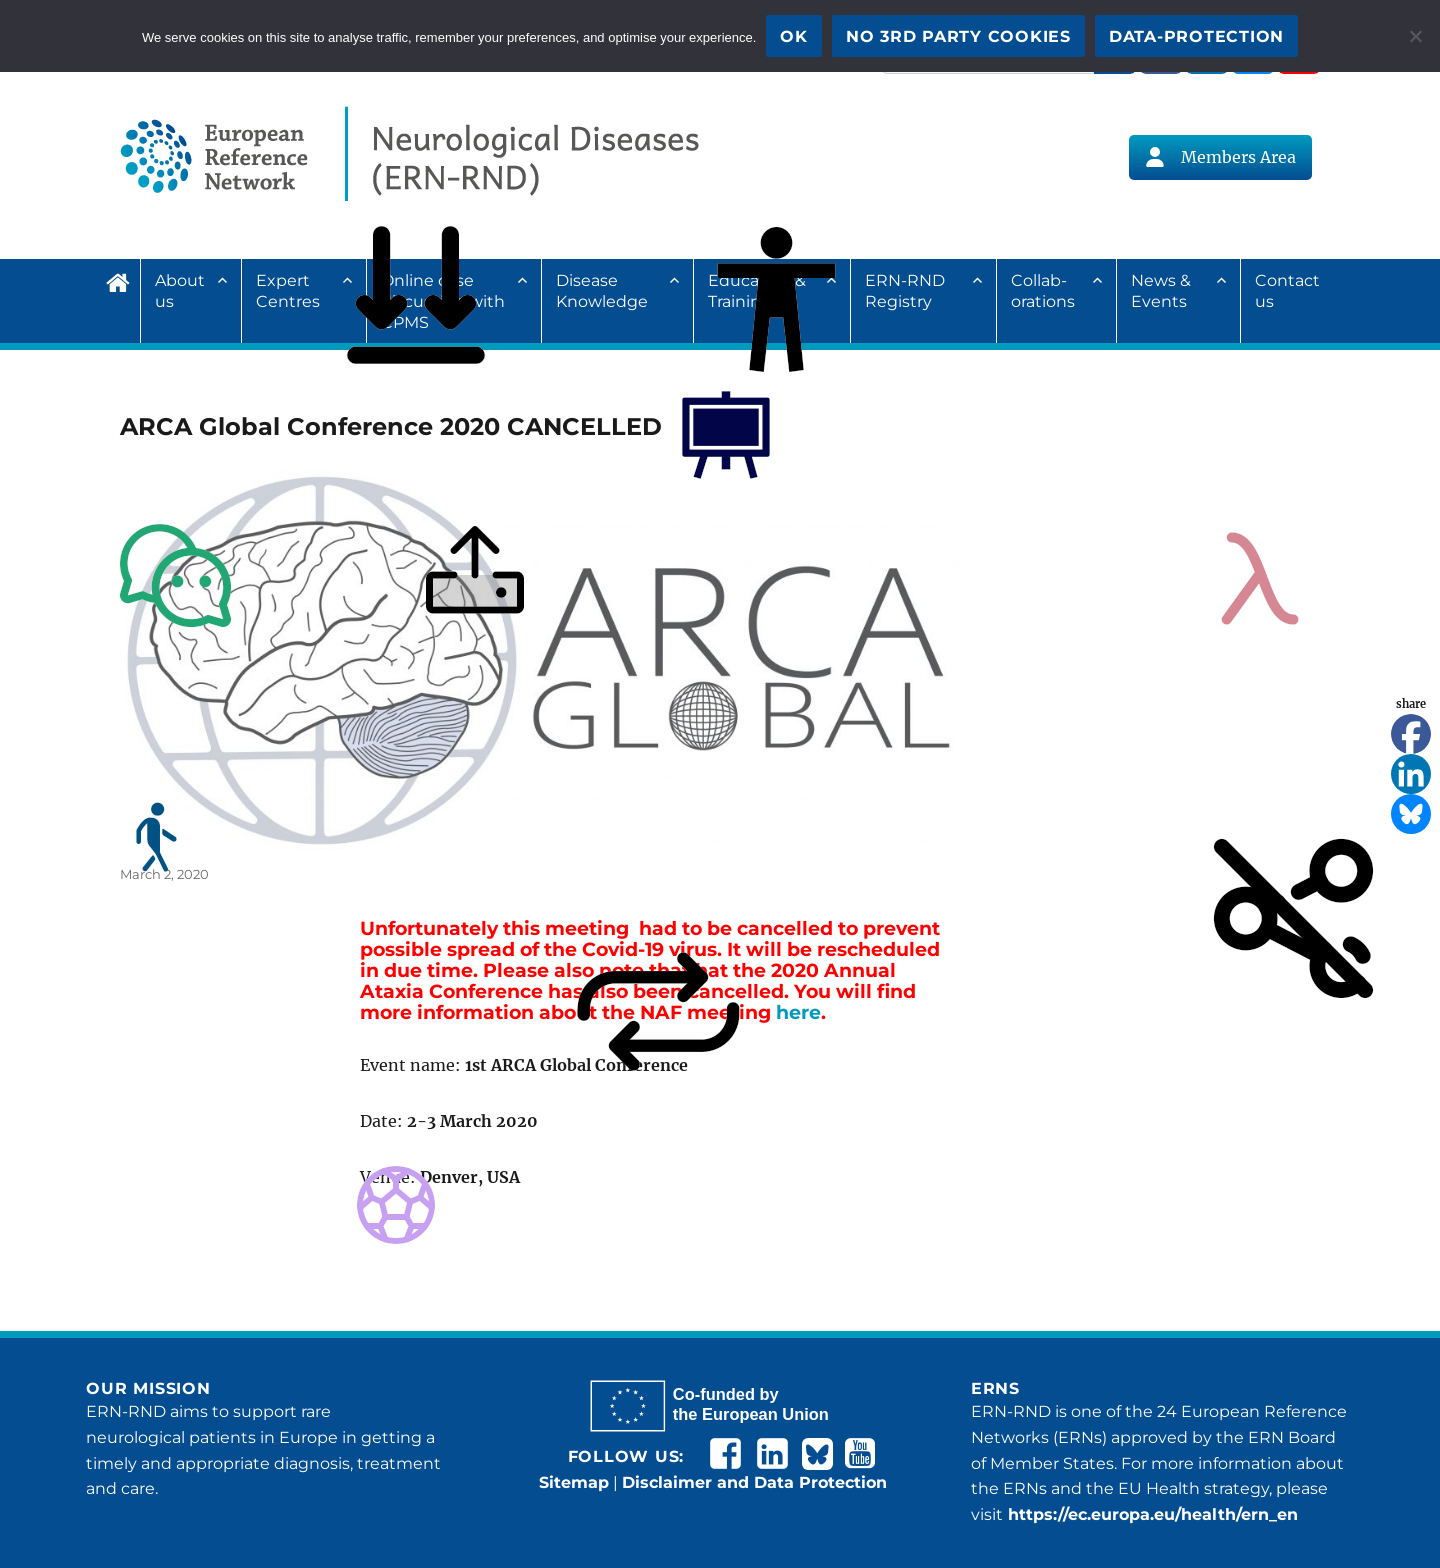 The height and width of the screenshot is (1568, 1440). What do you see at coordinates (1257, 578) in the screenshot?
I see `access lambda or serverless function settings` at bounding box center [1257, 578].